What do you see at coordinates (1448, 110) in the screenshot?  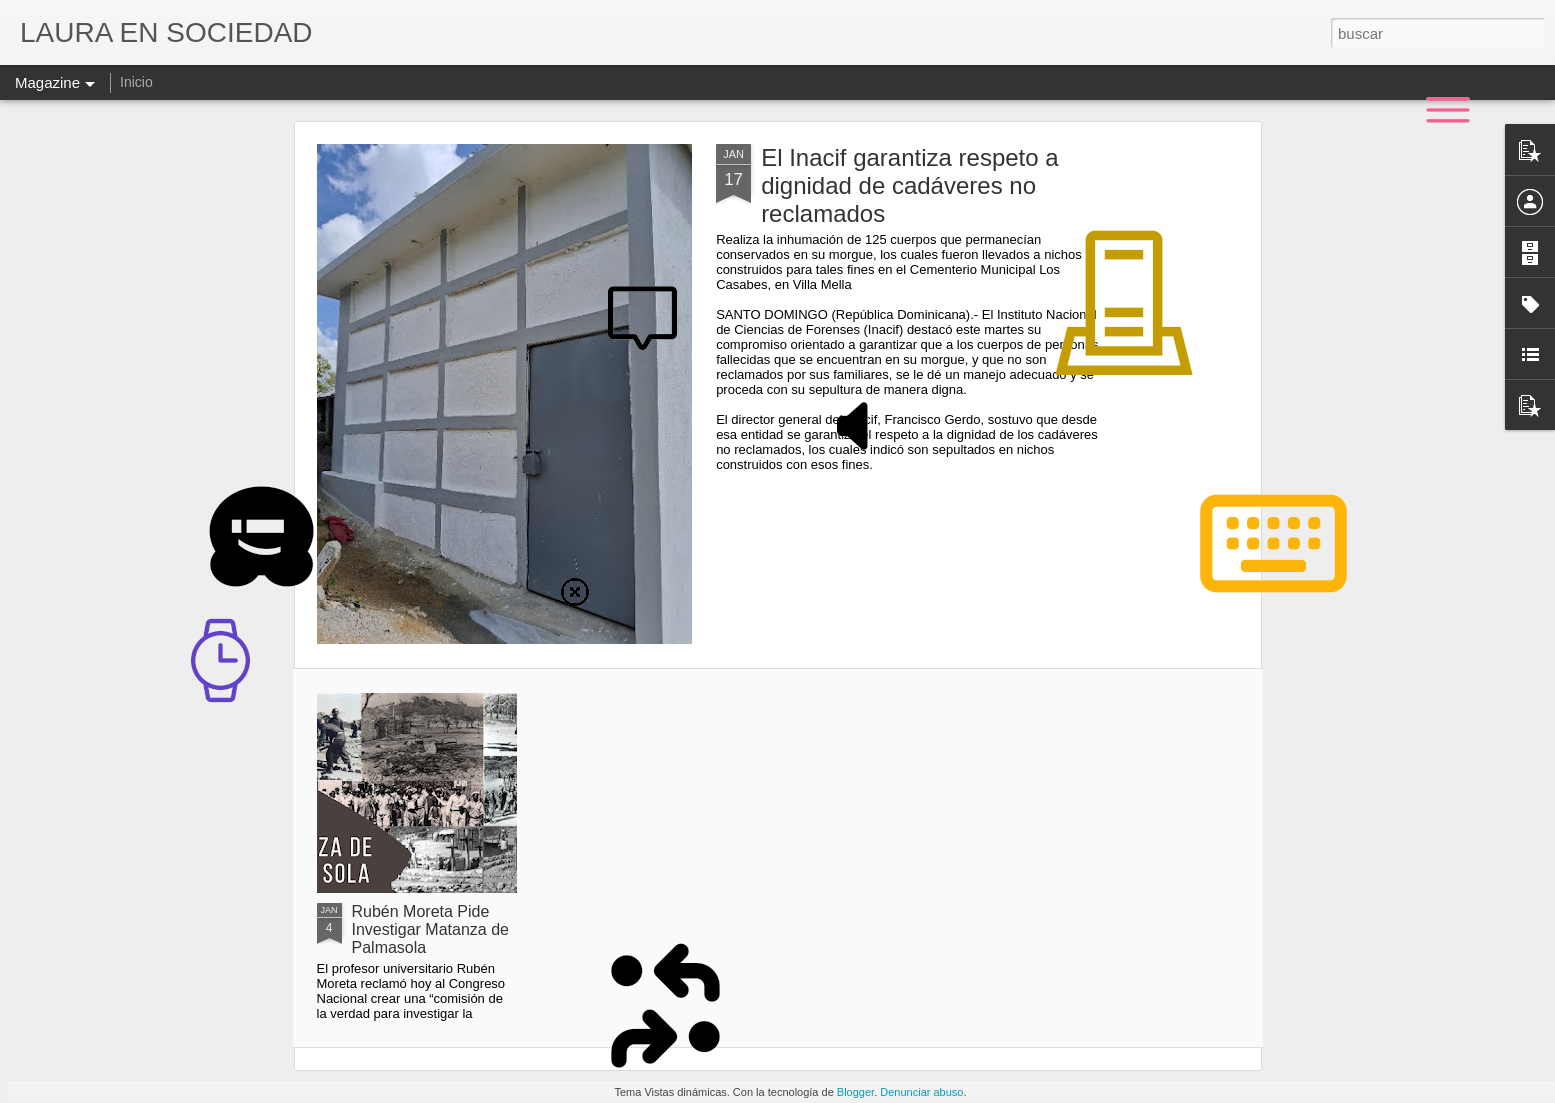 I see `open navigation menu` at bounding box center [1448, 110].